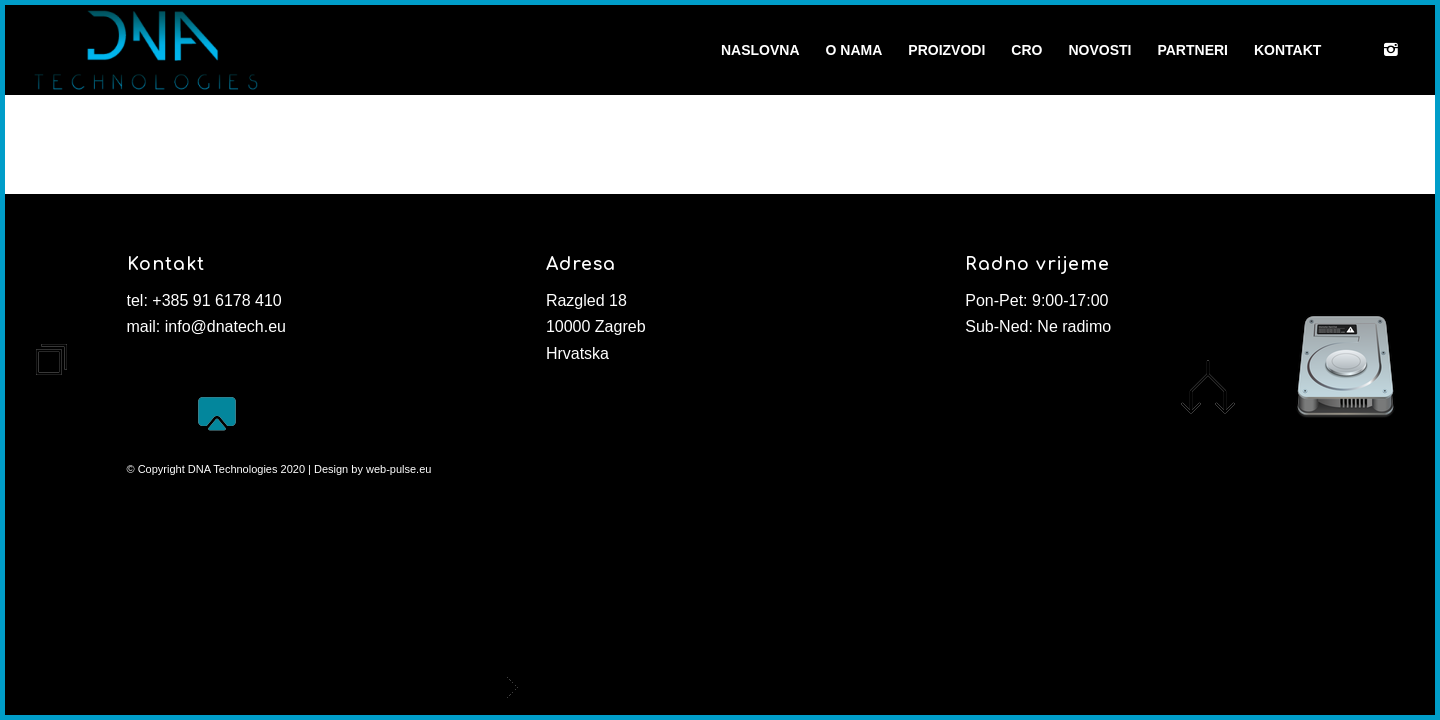 The height and width of the screenshot is (720, 1440). What do you see at coordinates (1208, 389) in the screenshot?
I see `split content into multiple paths` at bounding box center [1208, 389].